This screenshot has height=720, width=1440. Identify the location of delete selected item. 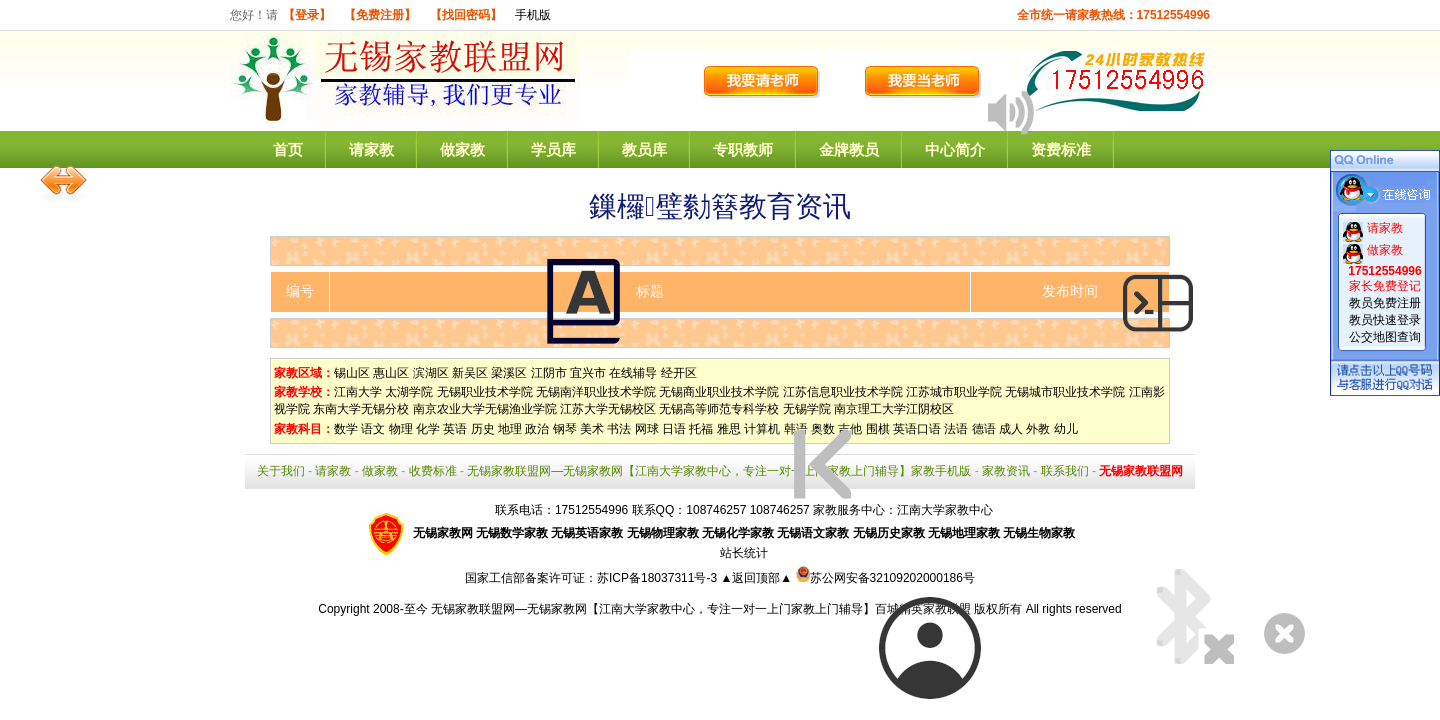
(1284, 633).